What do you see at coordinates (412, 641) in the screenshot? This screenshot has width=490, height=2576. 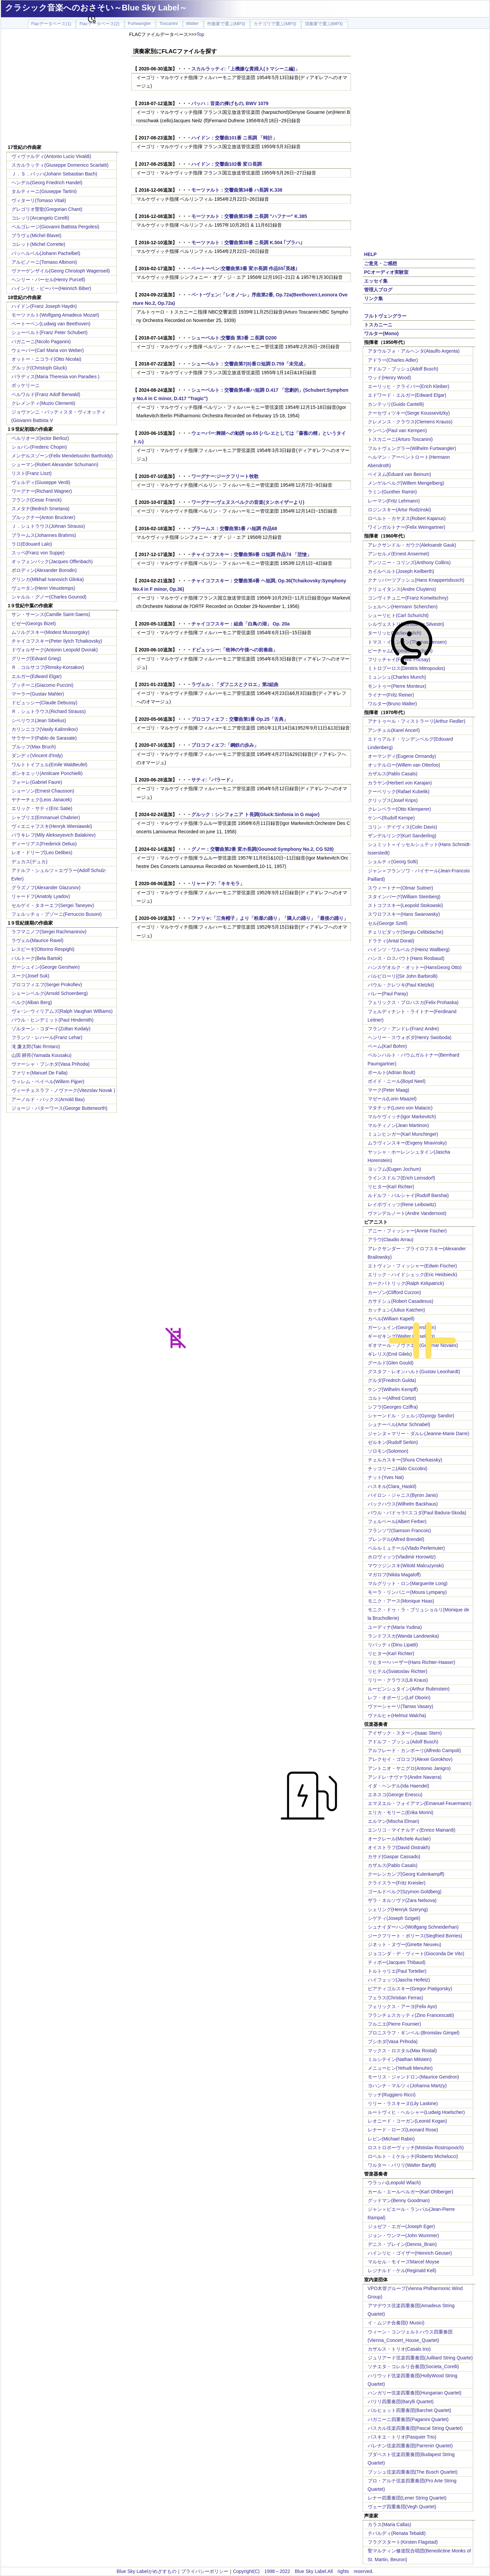 I see `react with a melting or overwhelmed emoji` at bounding box center [412, 641].